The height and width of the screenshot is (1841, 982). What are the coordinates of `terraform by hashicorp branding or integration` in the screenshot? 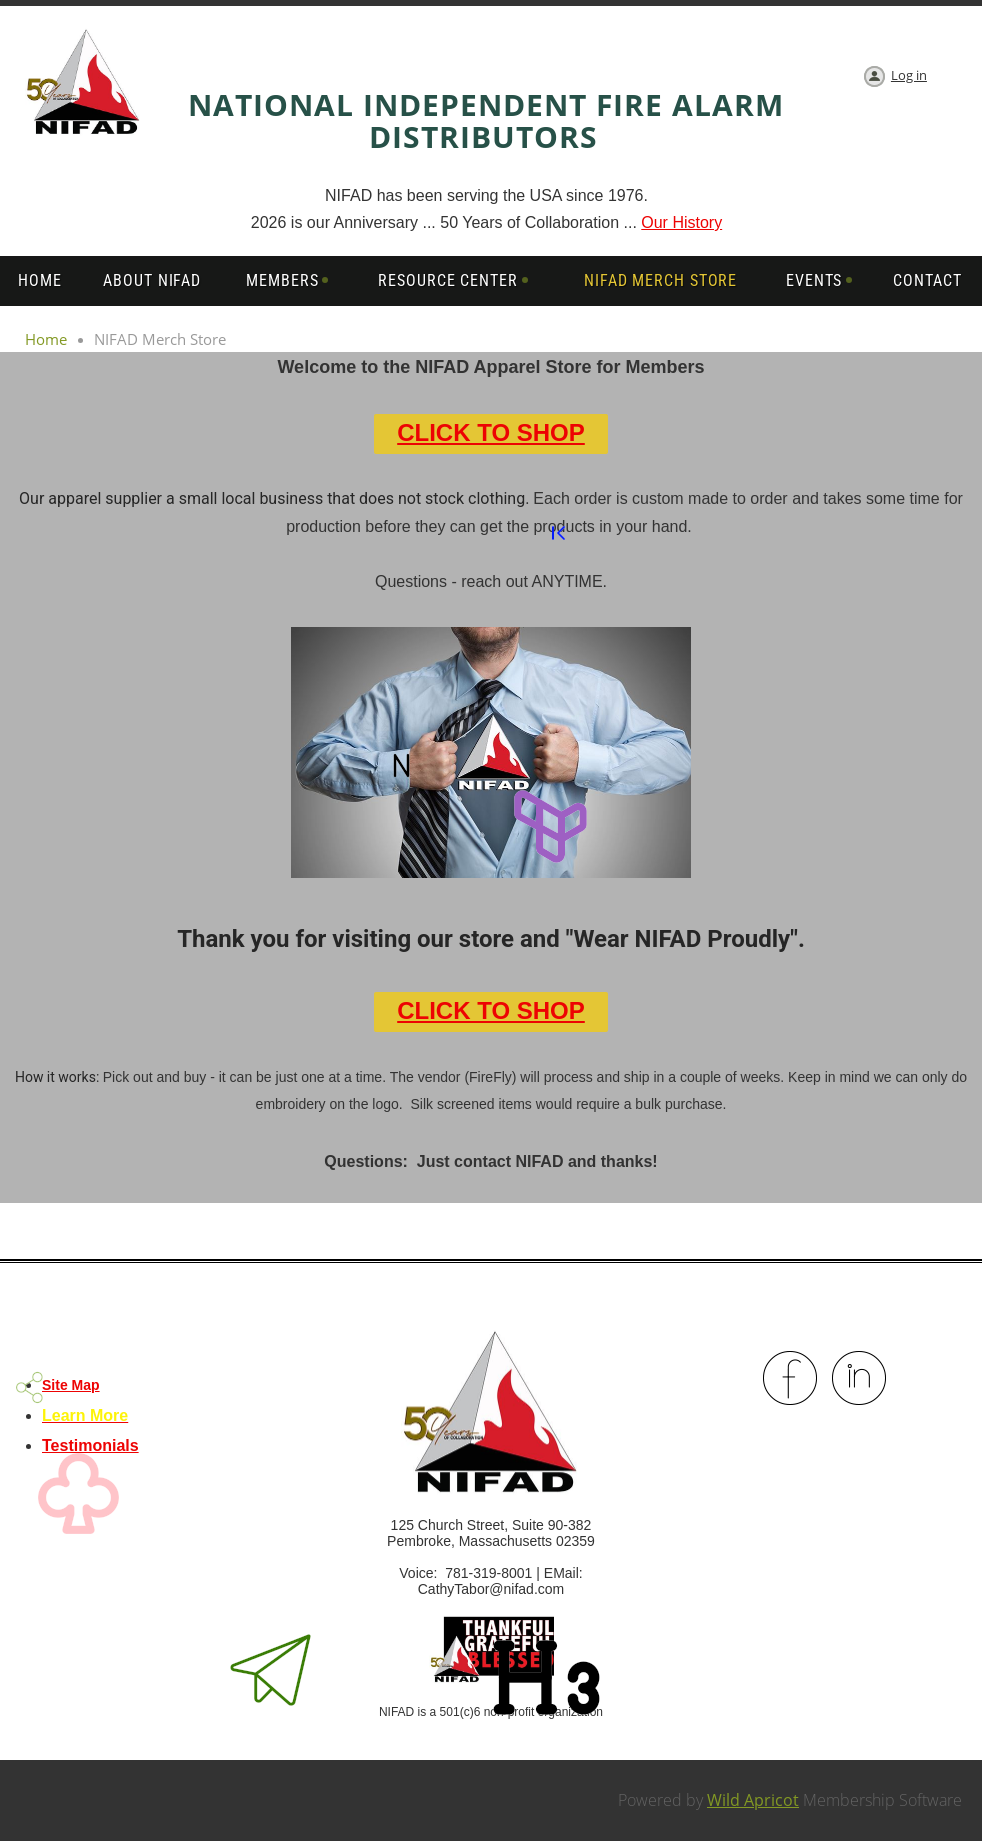 It's located at (550, 826).